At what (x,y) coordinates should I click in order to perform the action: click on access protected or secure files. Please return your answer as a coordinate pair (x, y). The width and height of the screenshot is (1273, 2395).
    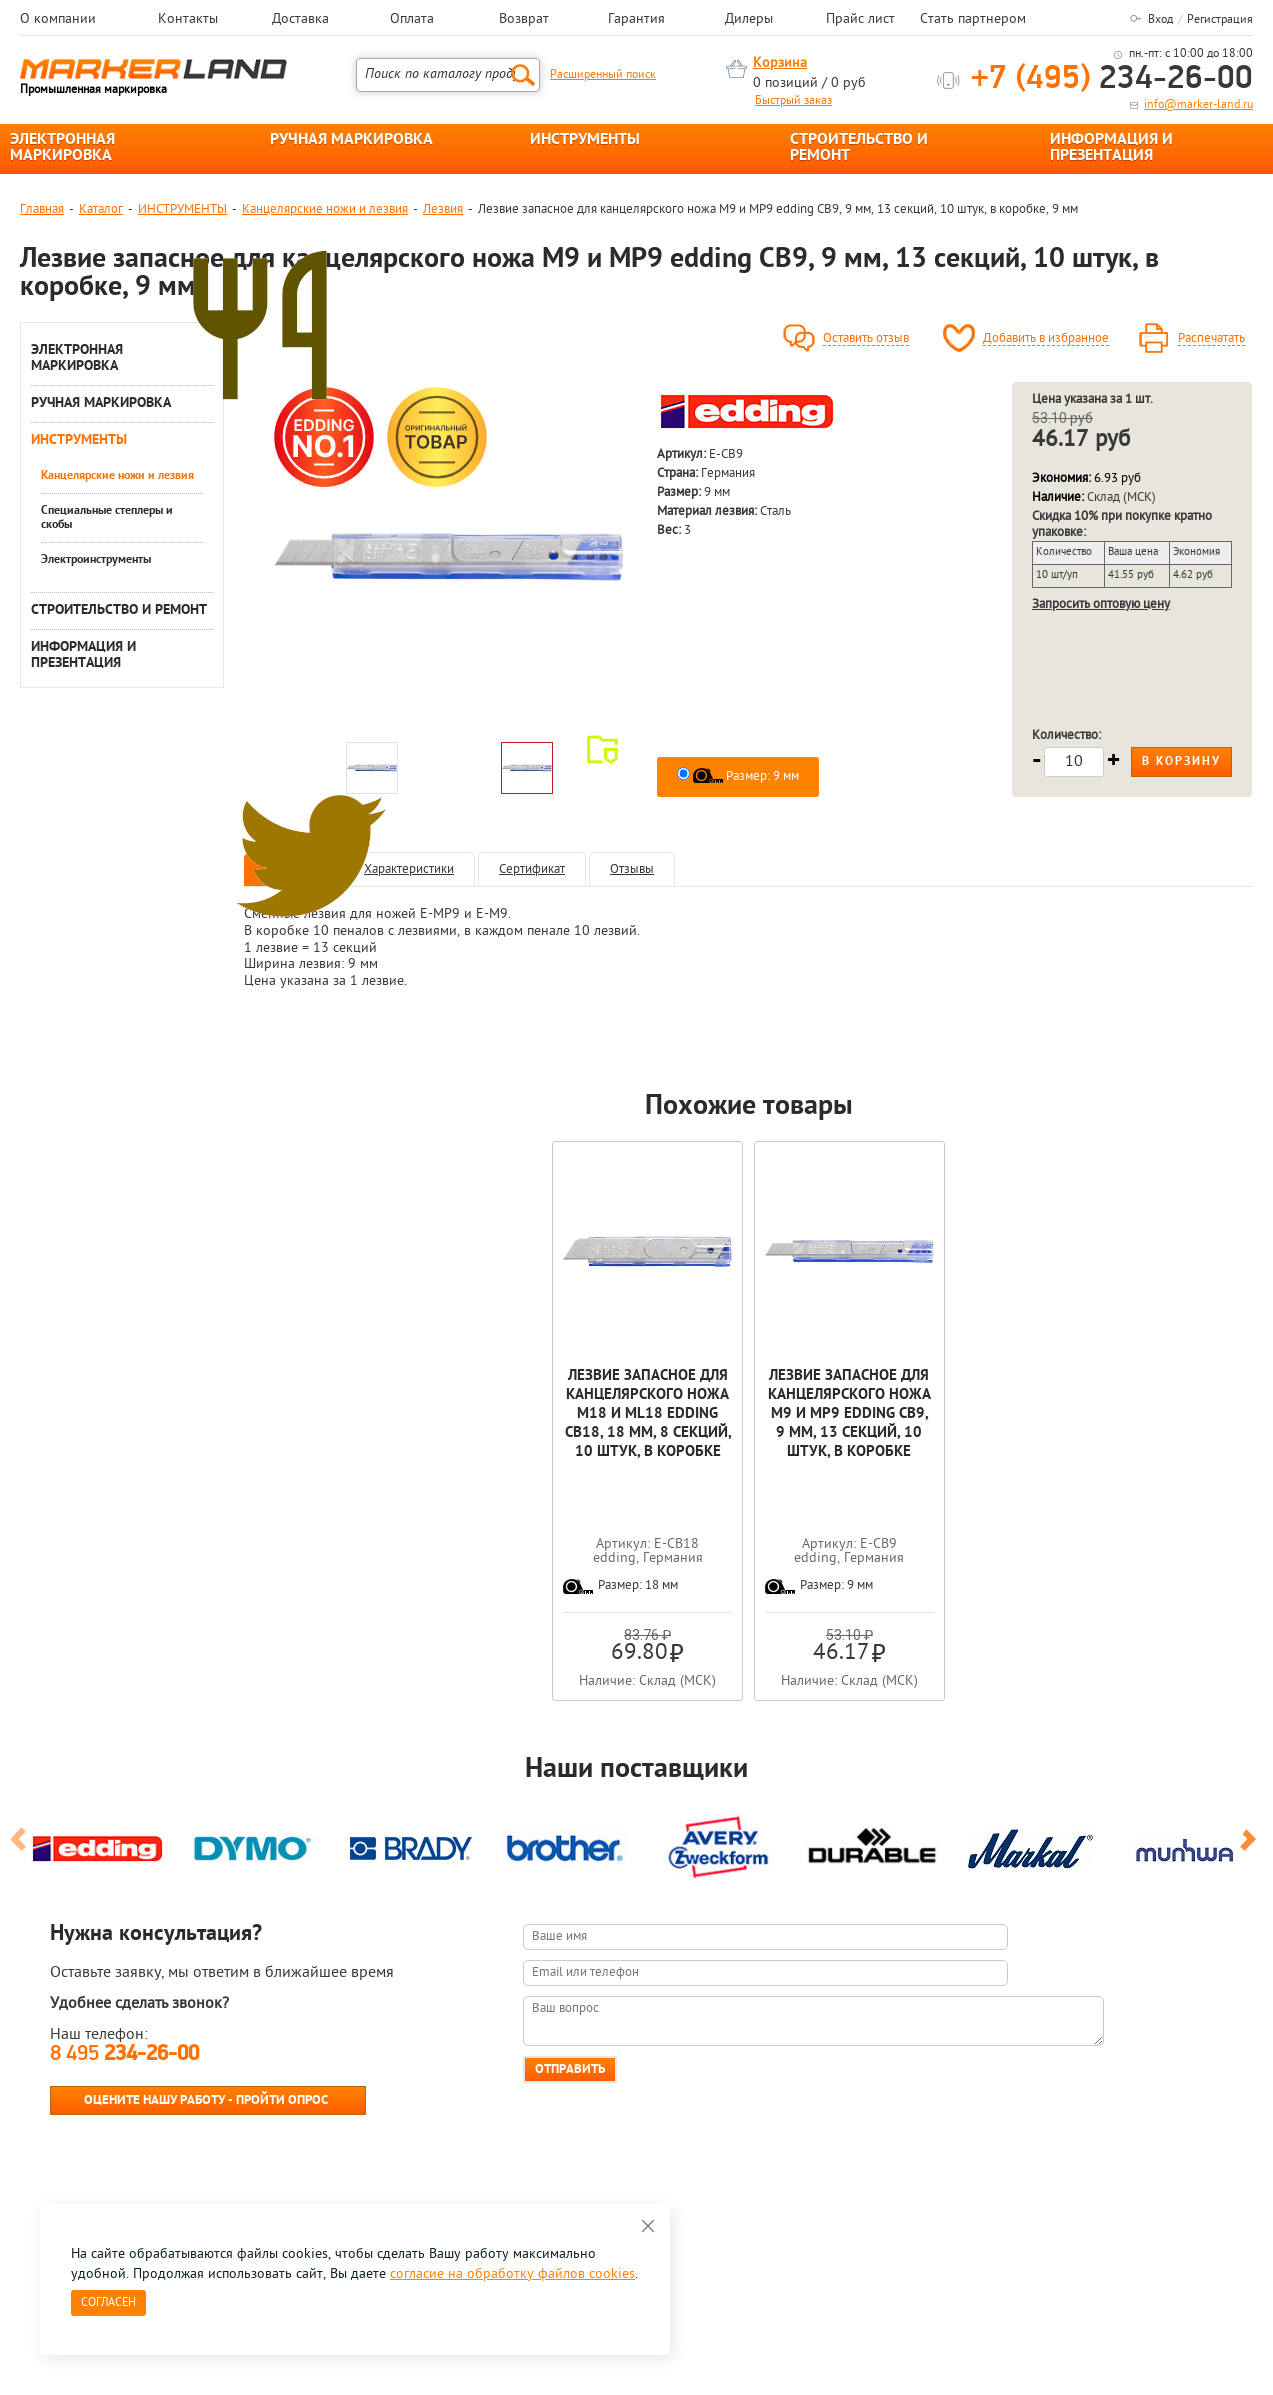
    Looking at the image, I should click on (602, 749).